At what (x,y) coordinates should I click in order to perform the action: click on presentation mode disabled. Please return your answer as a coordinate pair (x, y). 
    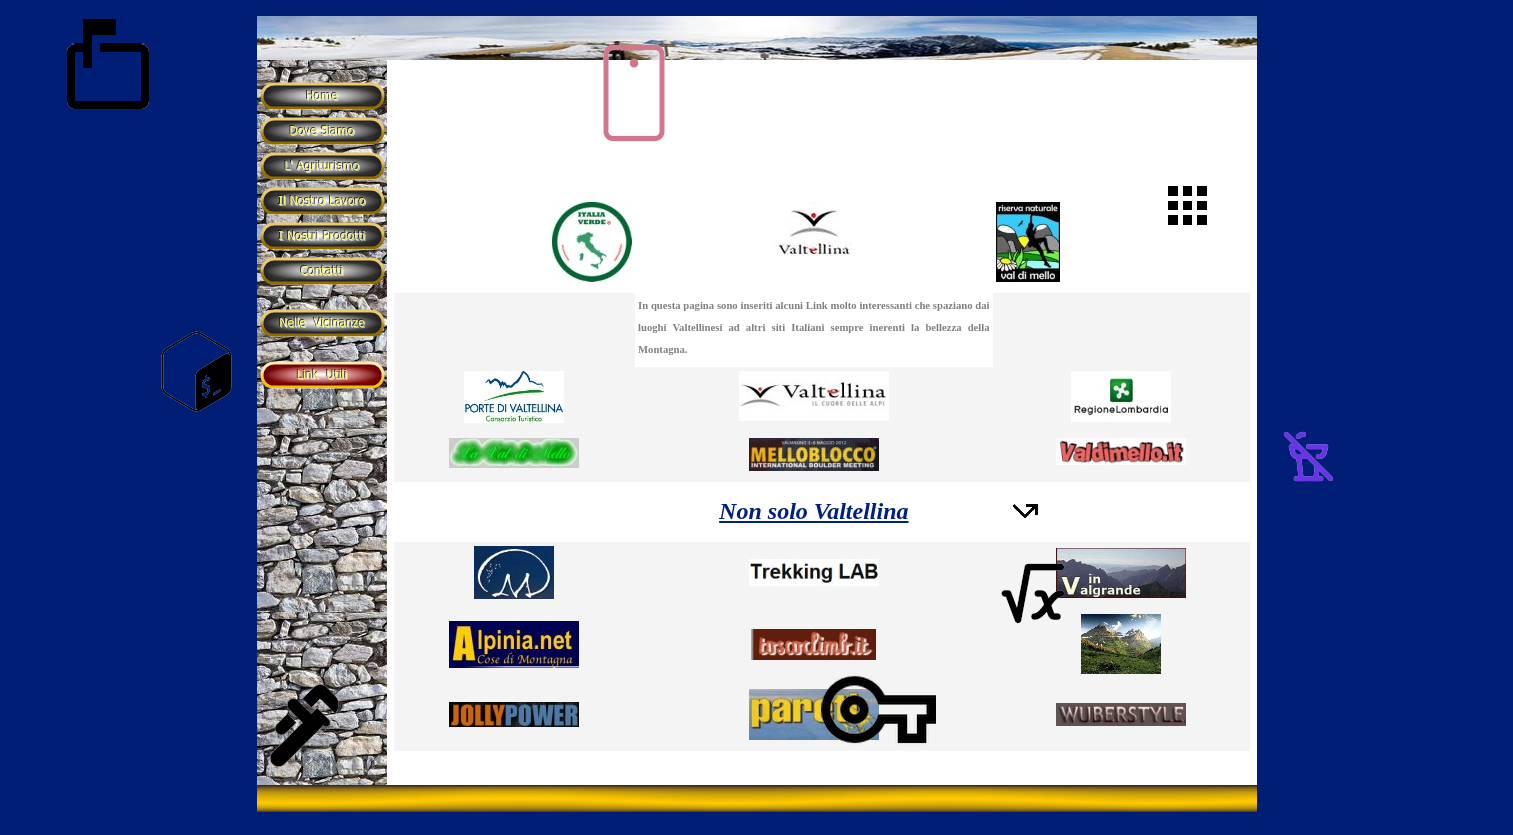
    Looking at the image, I should click on (1308, 456).